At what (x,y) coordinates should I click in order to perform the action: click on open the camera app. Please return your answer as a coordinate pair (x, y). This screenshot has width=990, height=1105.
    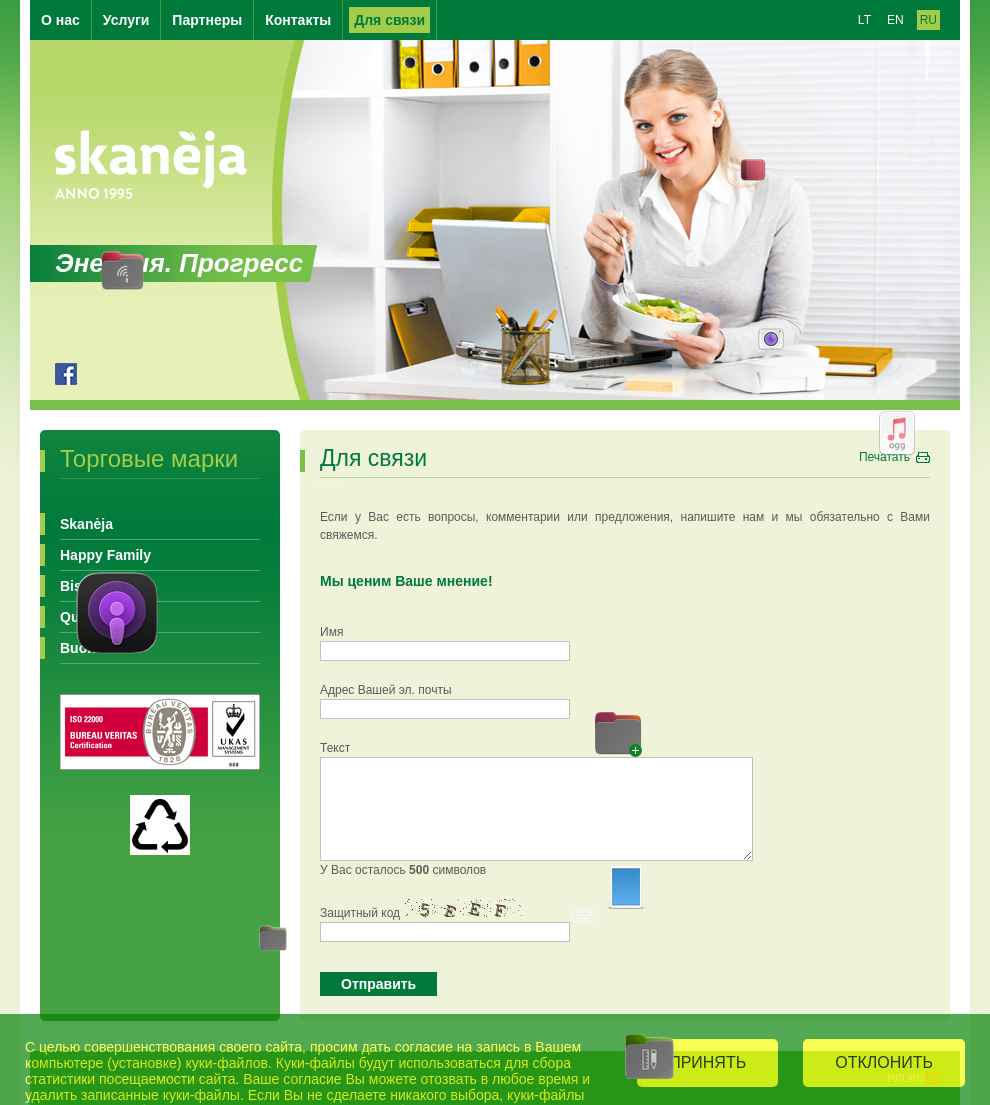
    Looking at the image, I should click on (771, 339).